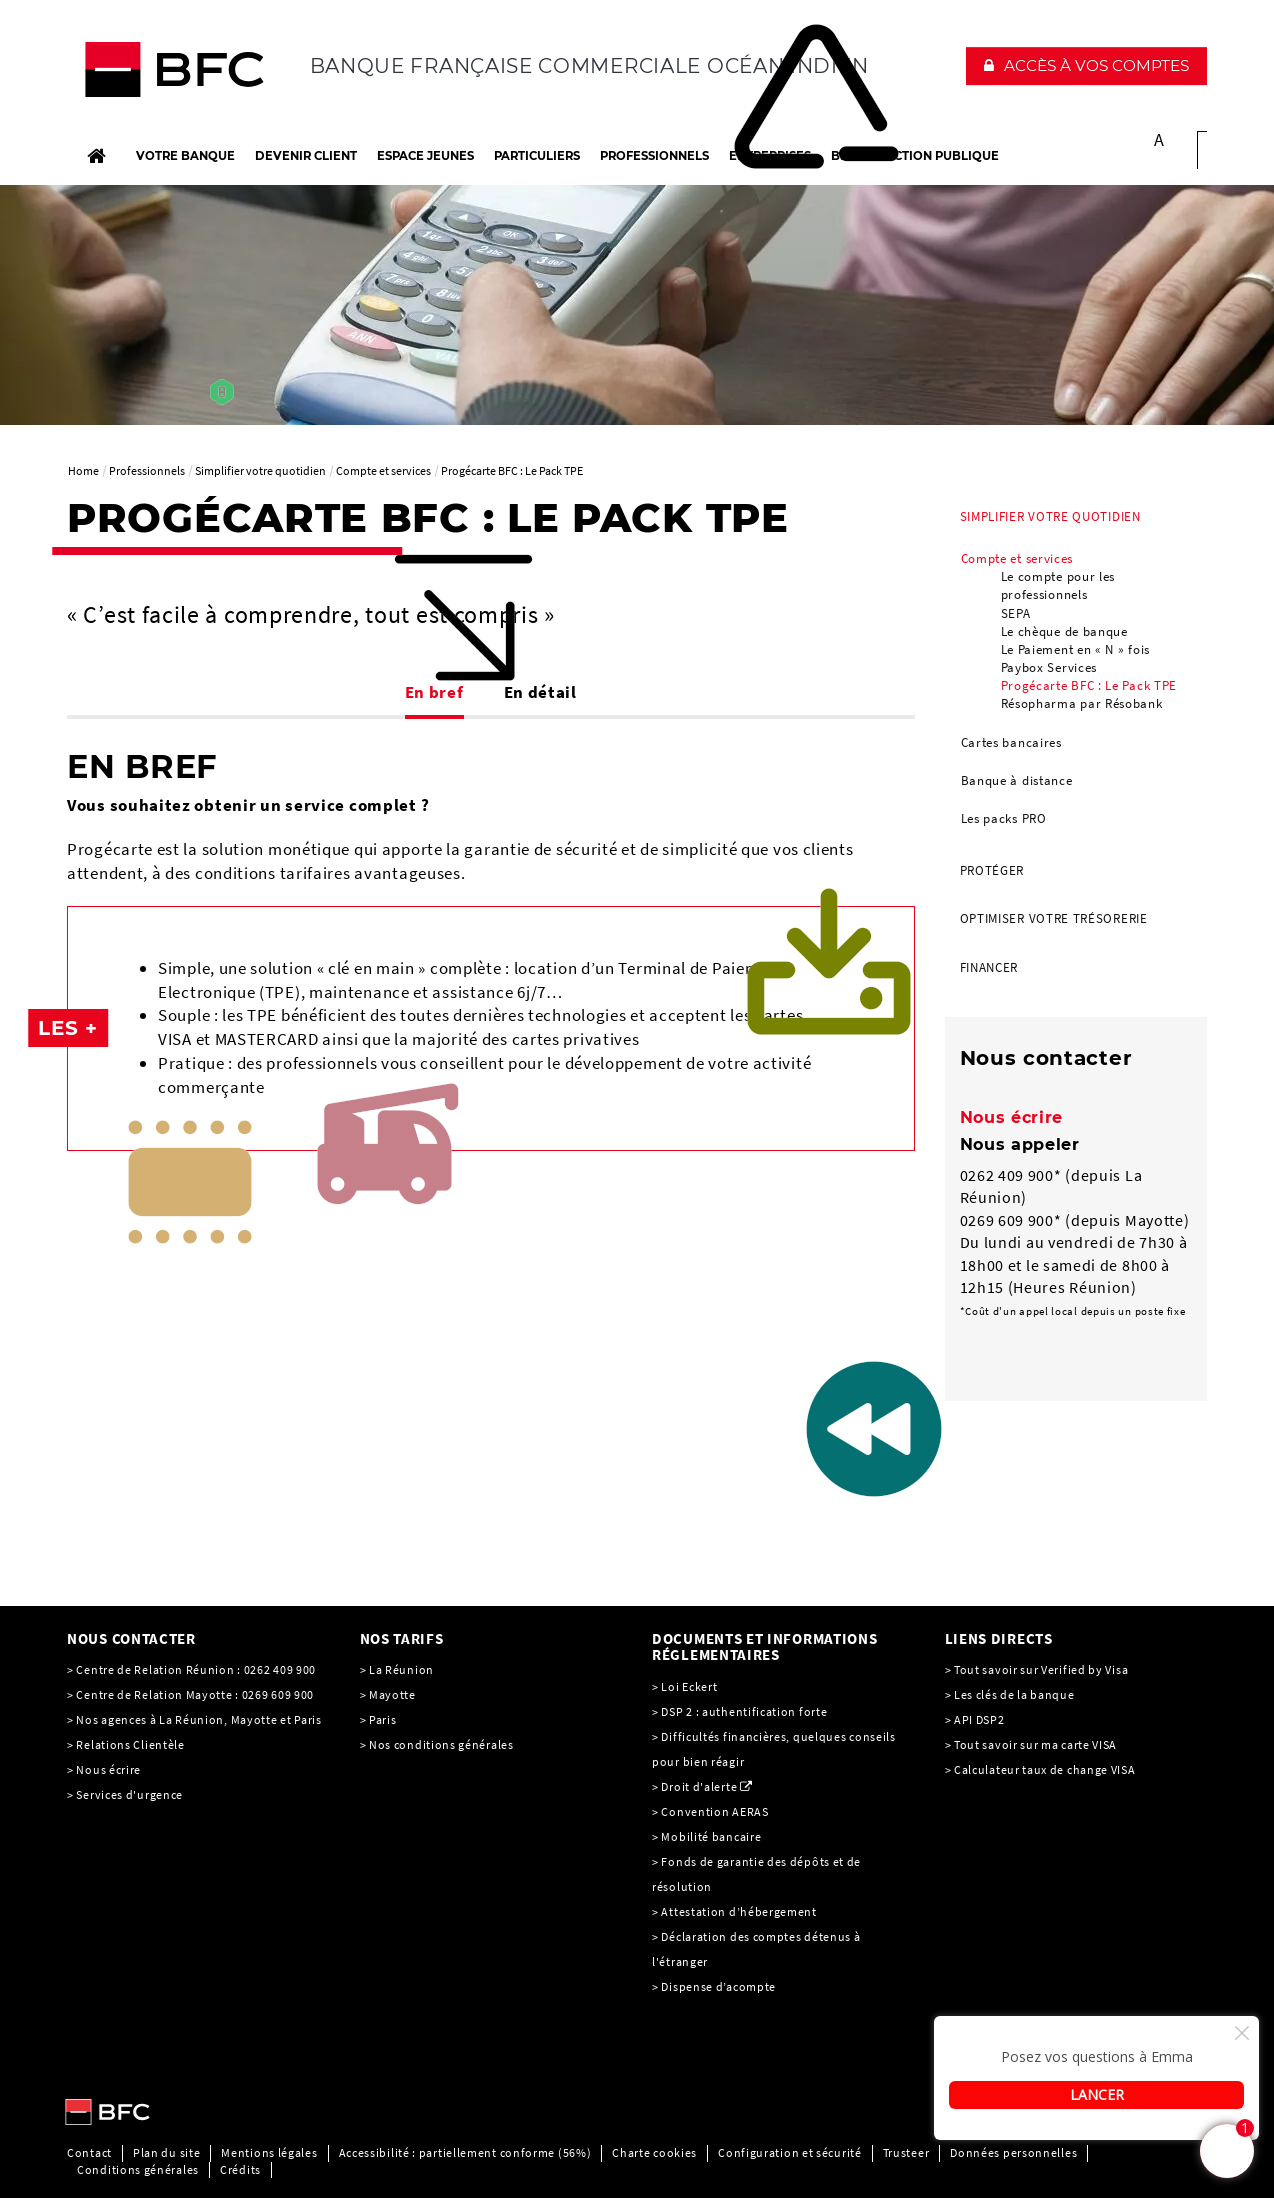  Describe the element at coordinates (222, 392) in the screenshot. I see `indicates step 8 in a multi-step process` at that location.